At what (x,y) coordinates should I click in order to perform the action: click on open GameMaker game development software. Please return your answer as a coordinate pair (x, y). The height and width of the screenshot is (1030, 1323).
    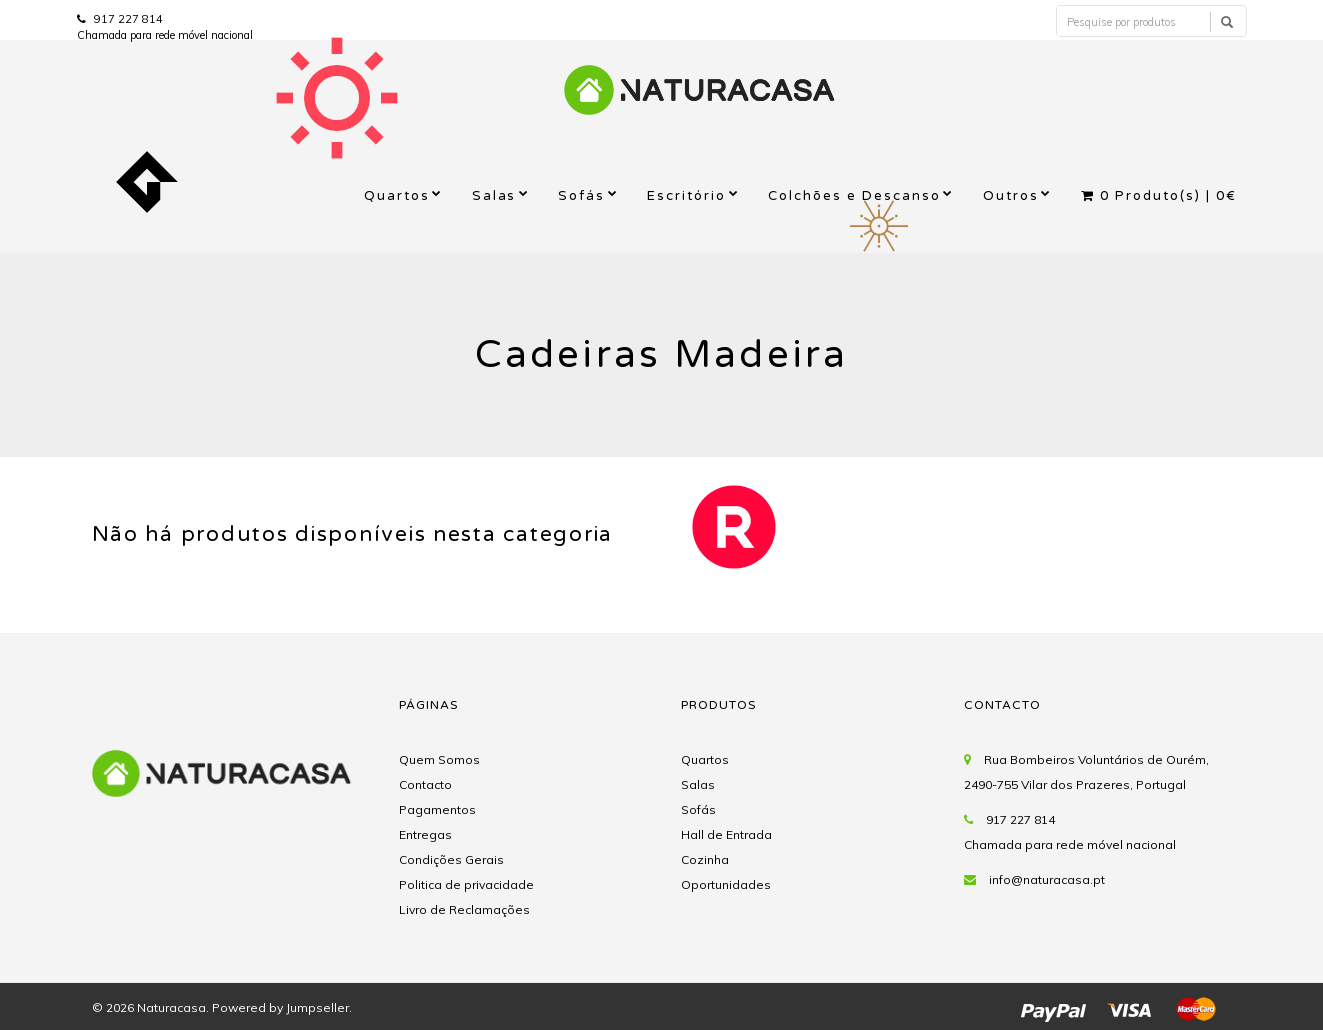
    Looking at the image, I should click on (147, 182).